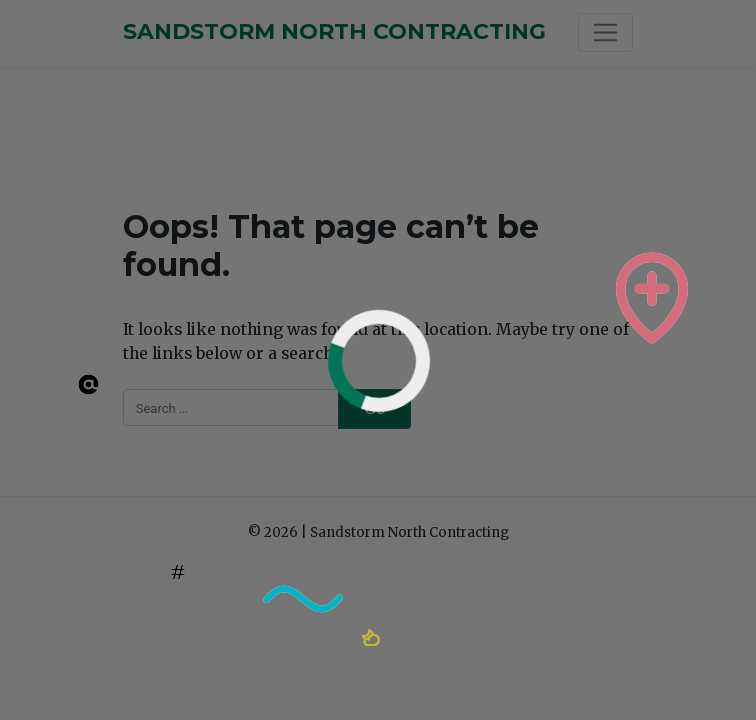  What do you see at coordinates (370, 638) in the screenshot?
I see `indicates nighttime or evening weather conditions` at bounding box center [370, 638].